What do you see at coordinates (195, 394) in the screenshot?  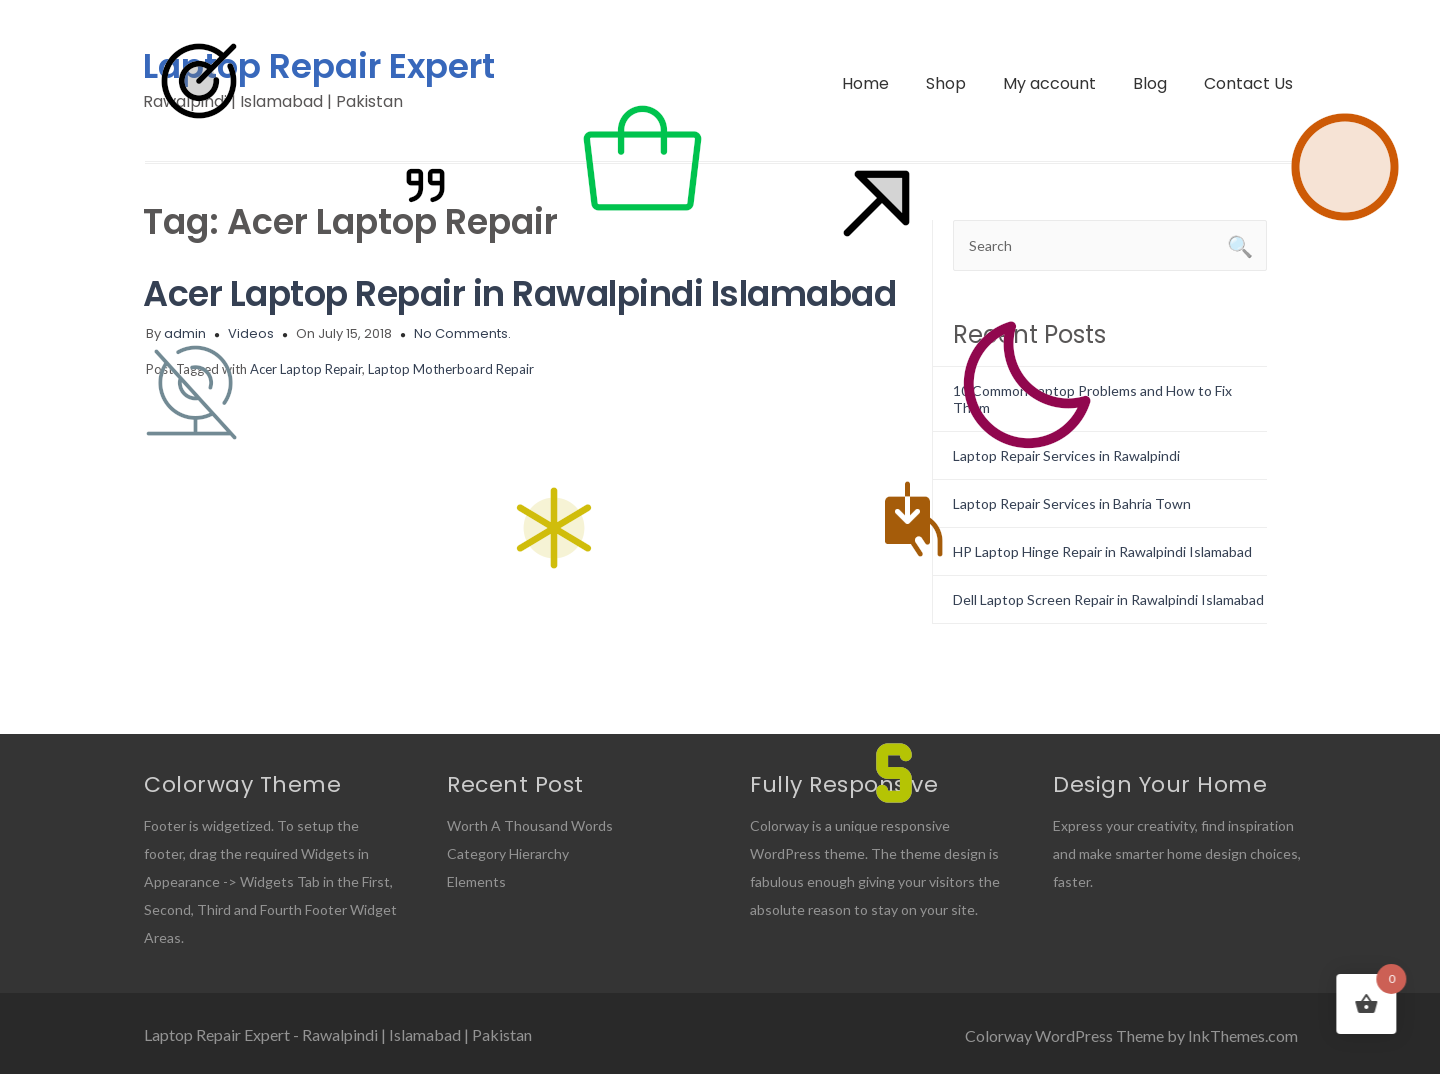 I see `webcam is disabled or turned off` at bounding box center [195, 394].